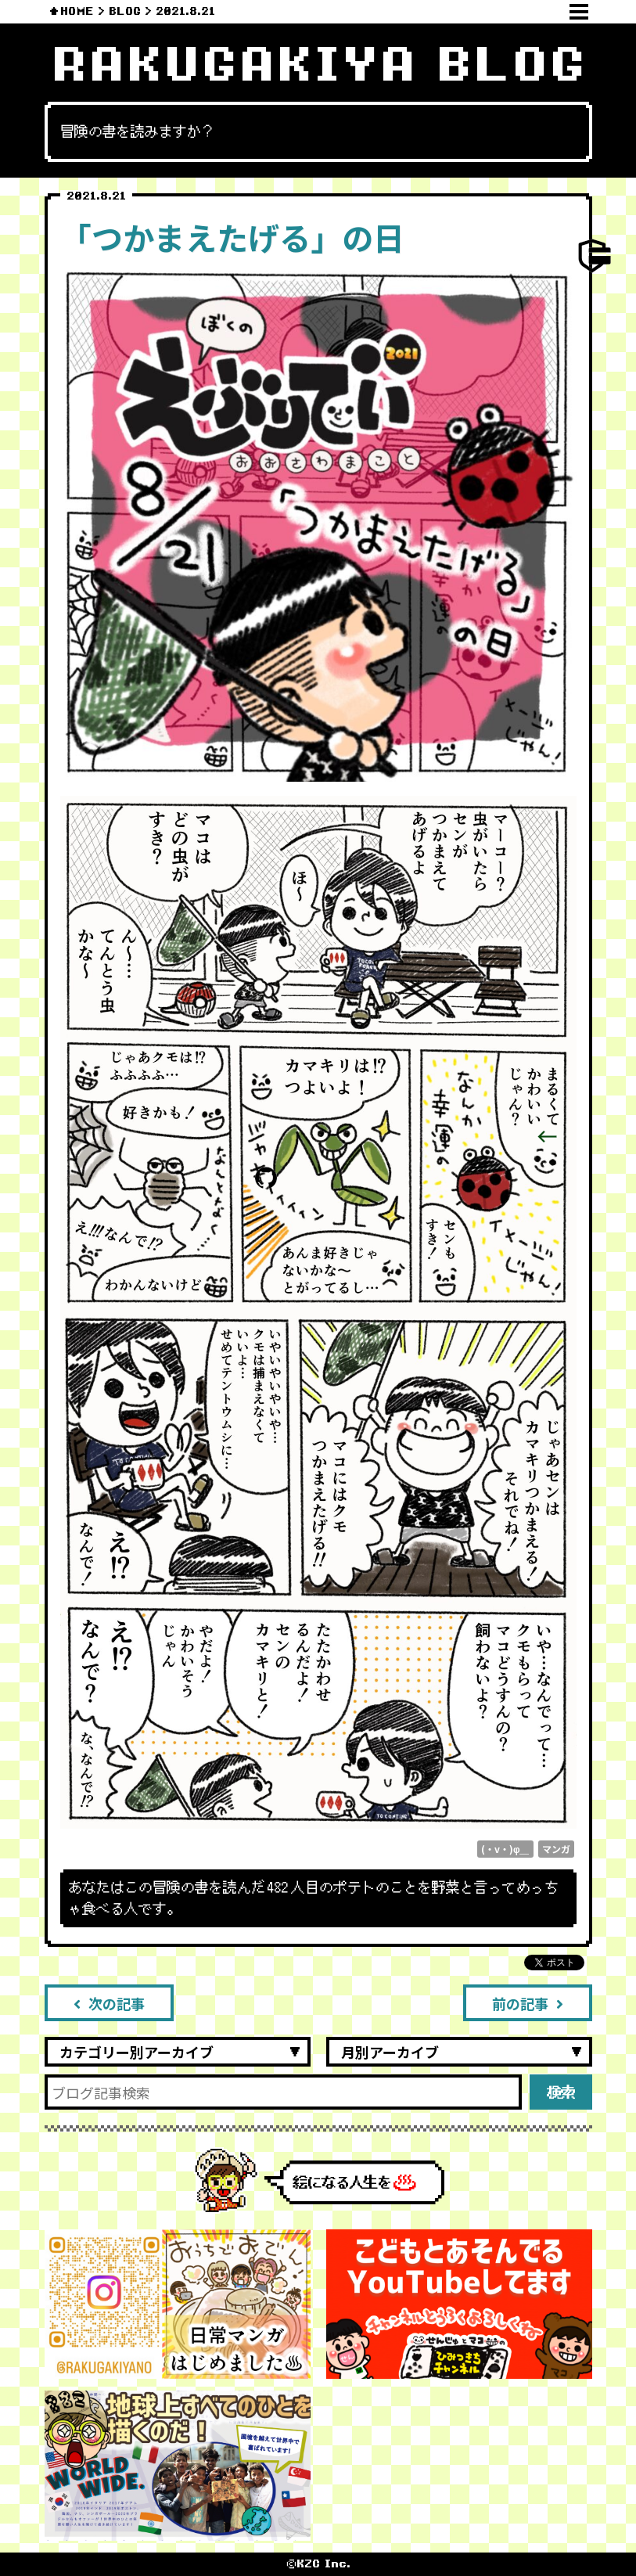 The width and height of the screenshot is (636, 2576). Describe the element at coordinates (547, 1136) in the screenshot. I see `go back to the previous page` at that location.